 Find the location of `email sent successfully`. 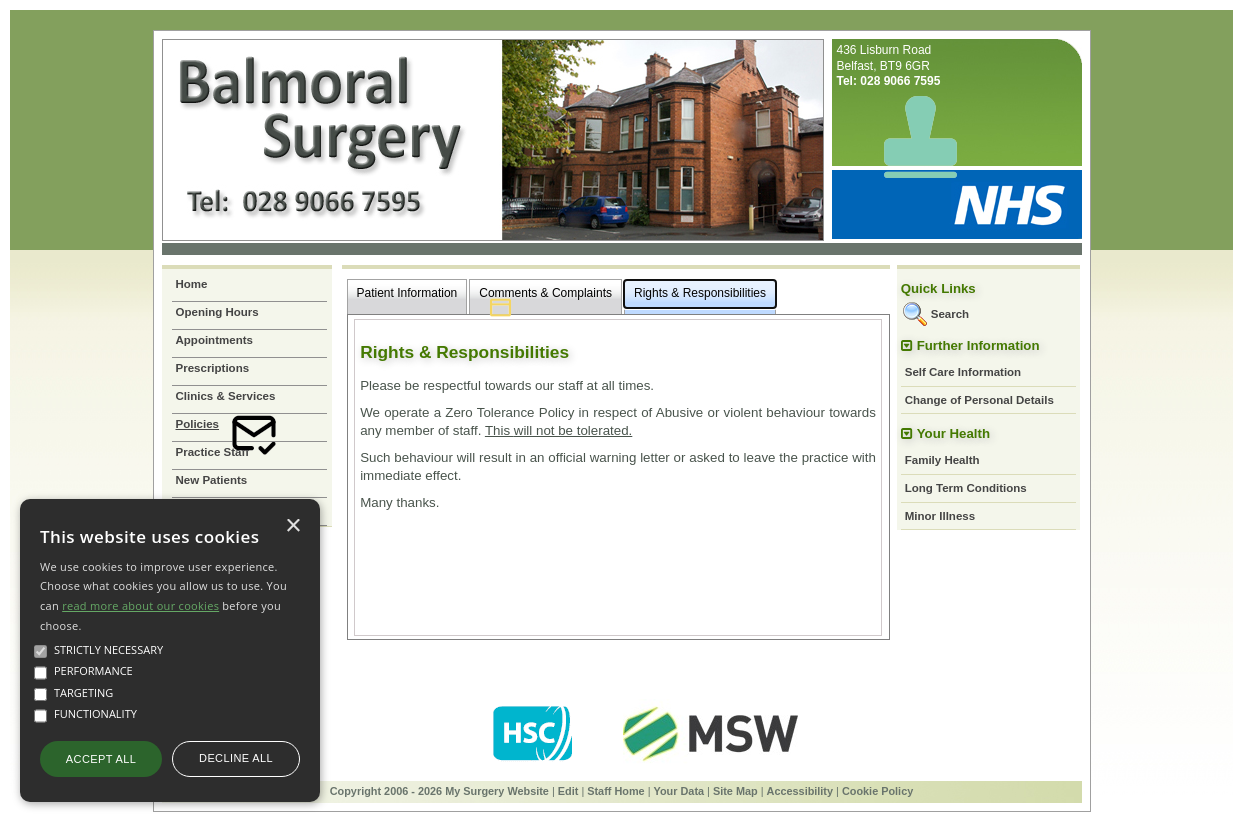

email sent successfully is located at coordinates (254, 433).